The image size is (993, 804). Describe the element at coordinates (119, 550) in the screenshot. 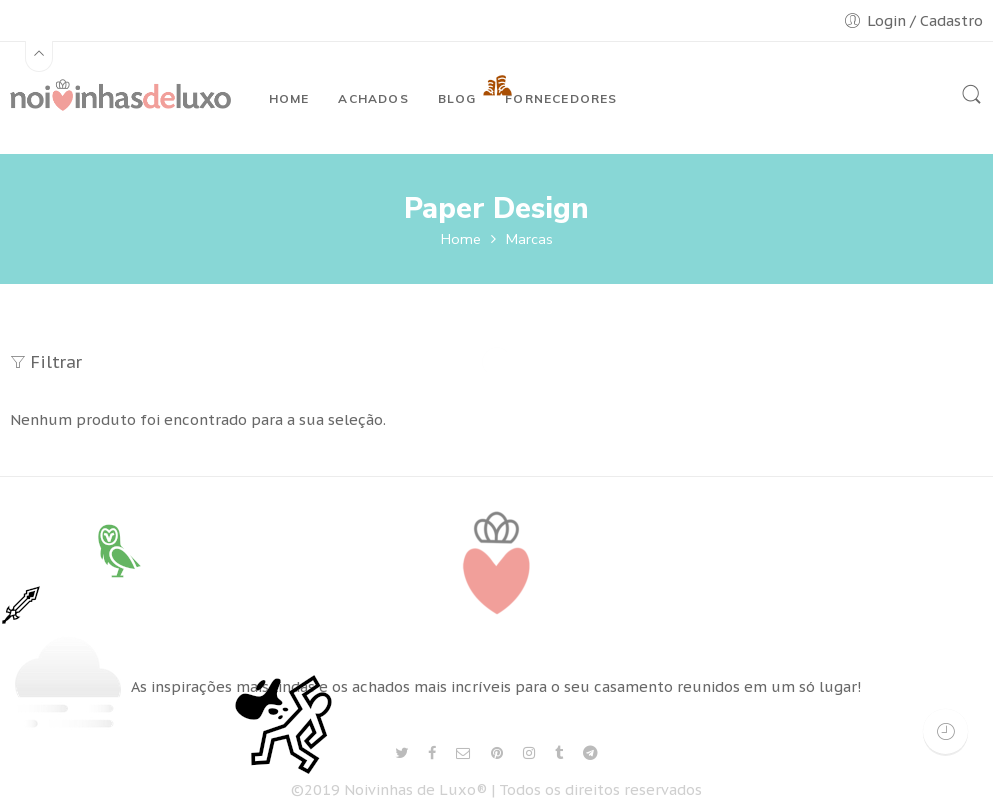

I see `represents a barn owl character or creature in a game` at that location.